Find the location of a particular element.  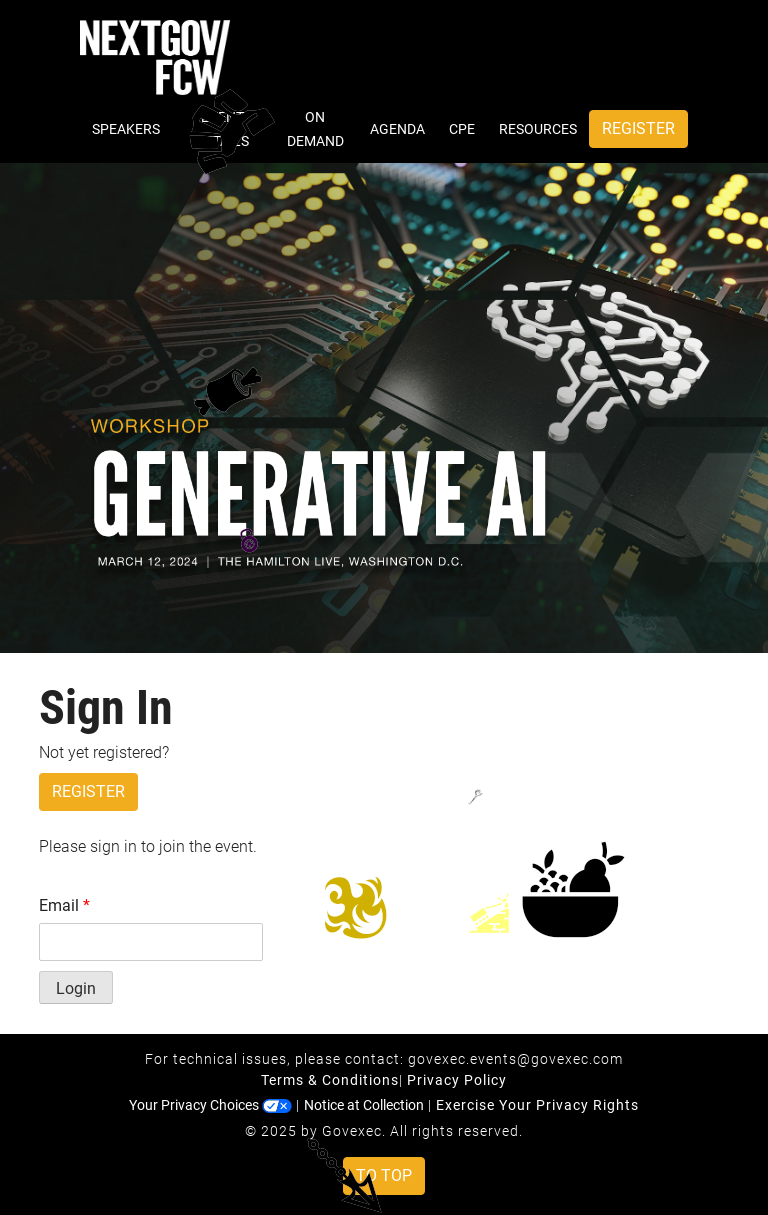

food or meat item in a game inventory is located at coordinates (227, 389).